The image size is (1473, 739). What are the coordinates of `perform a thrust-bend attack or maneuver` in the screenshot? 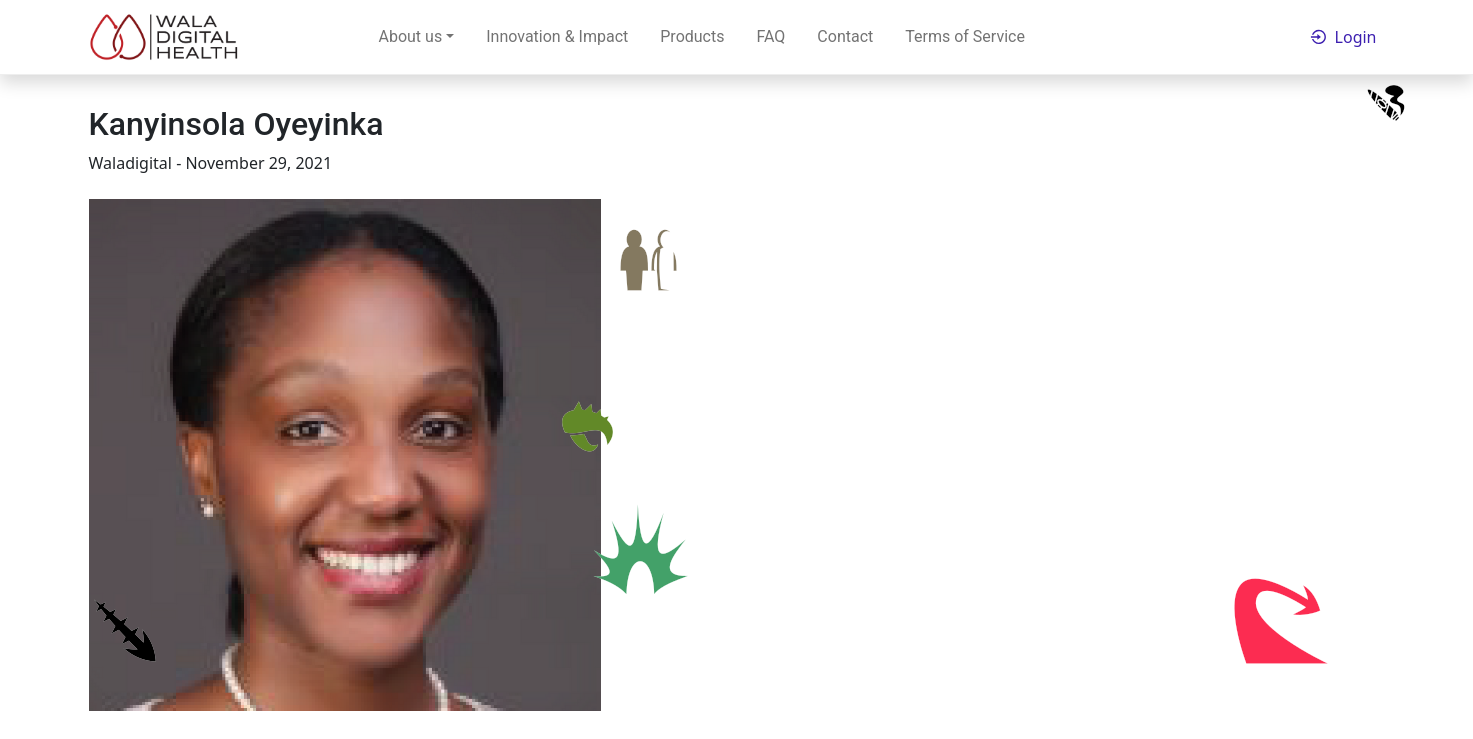 It's located at (1281, 618).